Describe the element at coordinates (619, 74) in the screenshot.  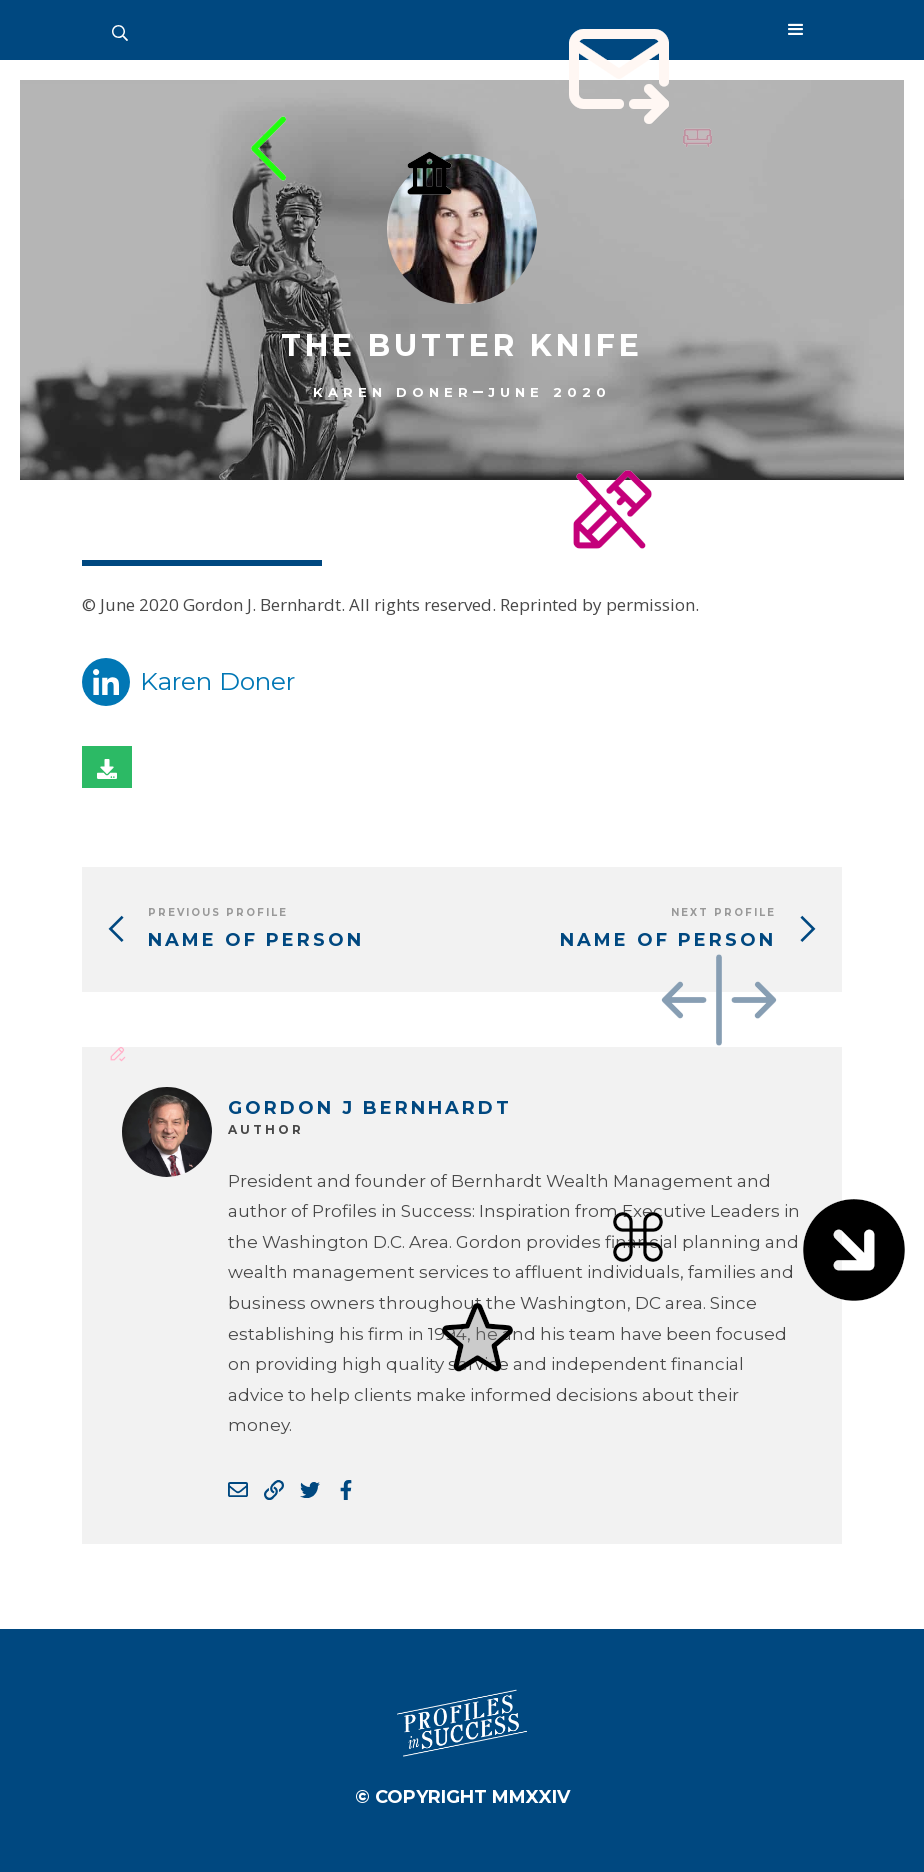
I see `forward this email to another recipient` at that location.